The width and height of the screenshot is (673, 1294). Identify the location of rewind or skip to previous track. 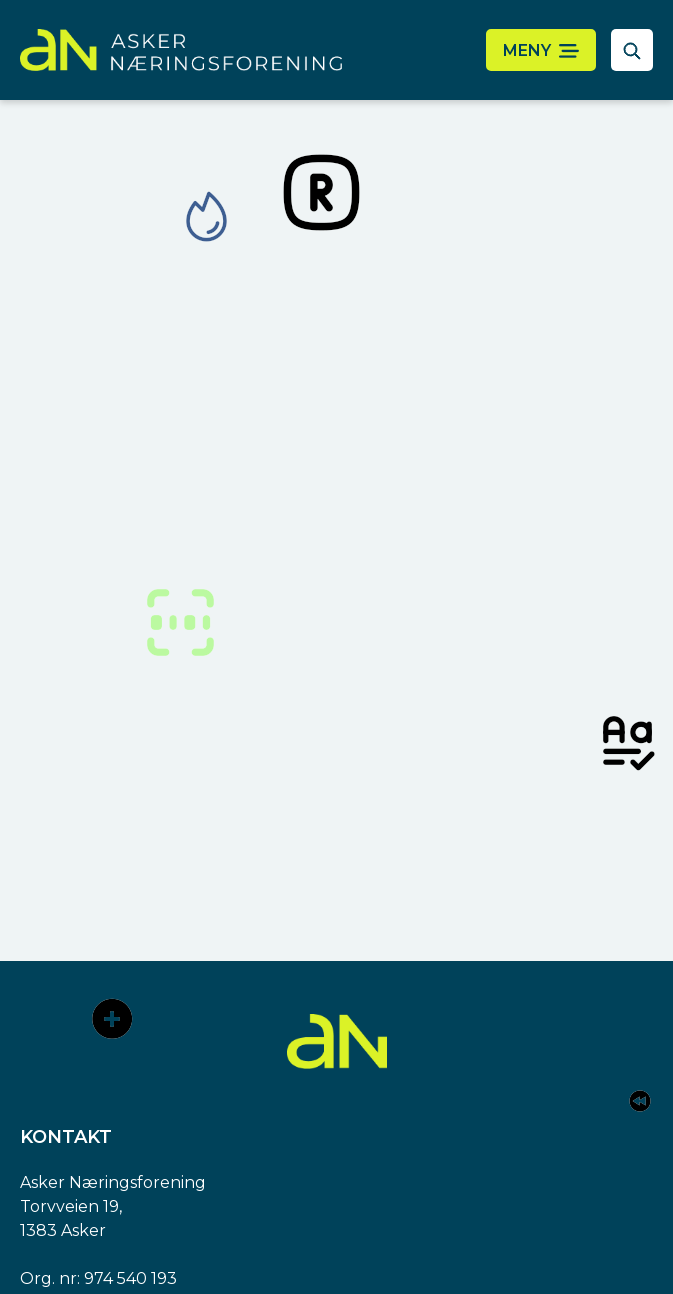
(640, 1101).